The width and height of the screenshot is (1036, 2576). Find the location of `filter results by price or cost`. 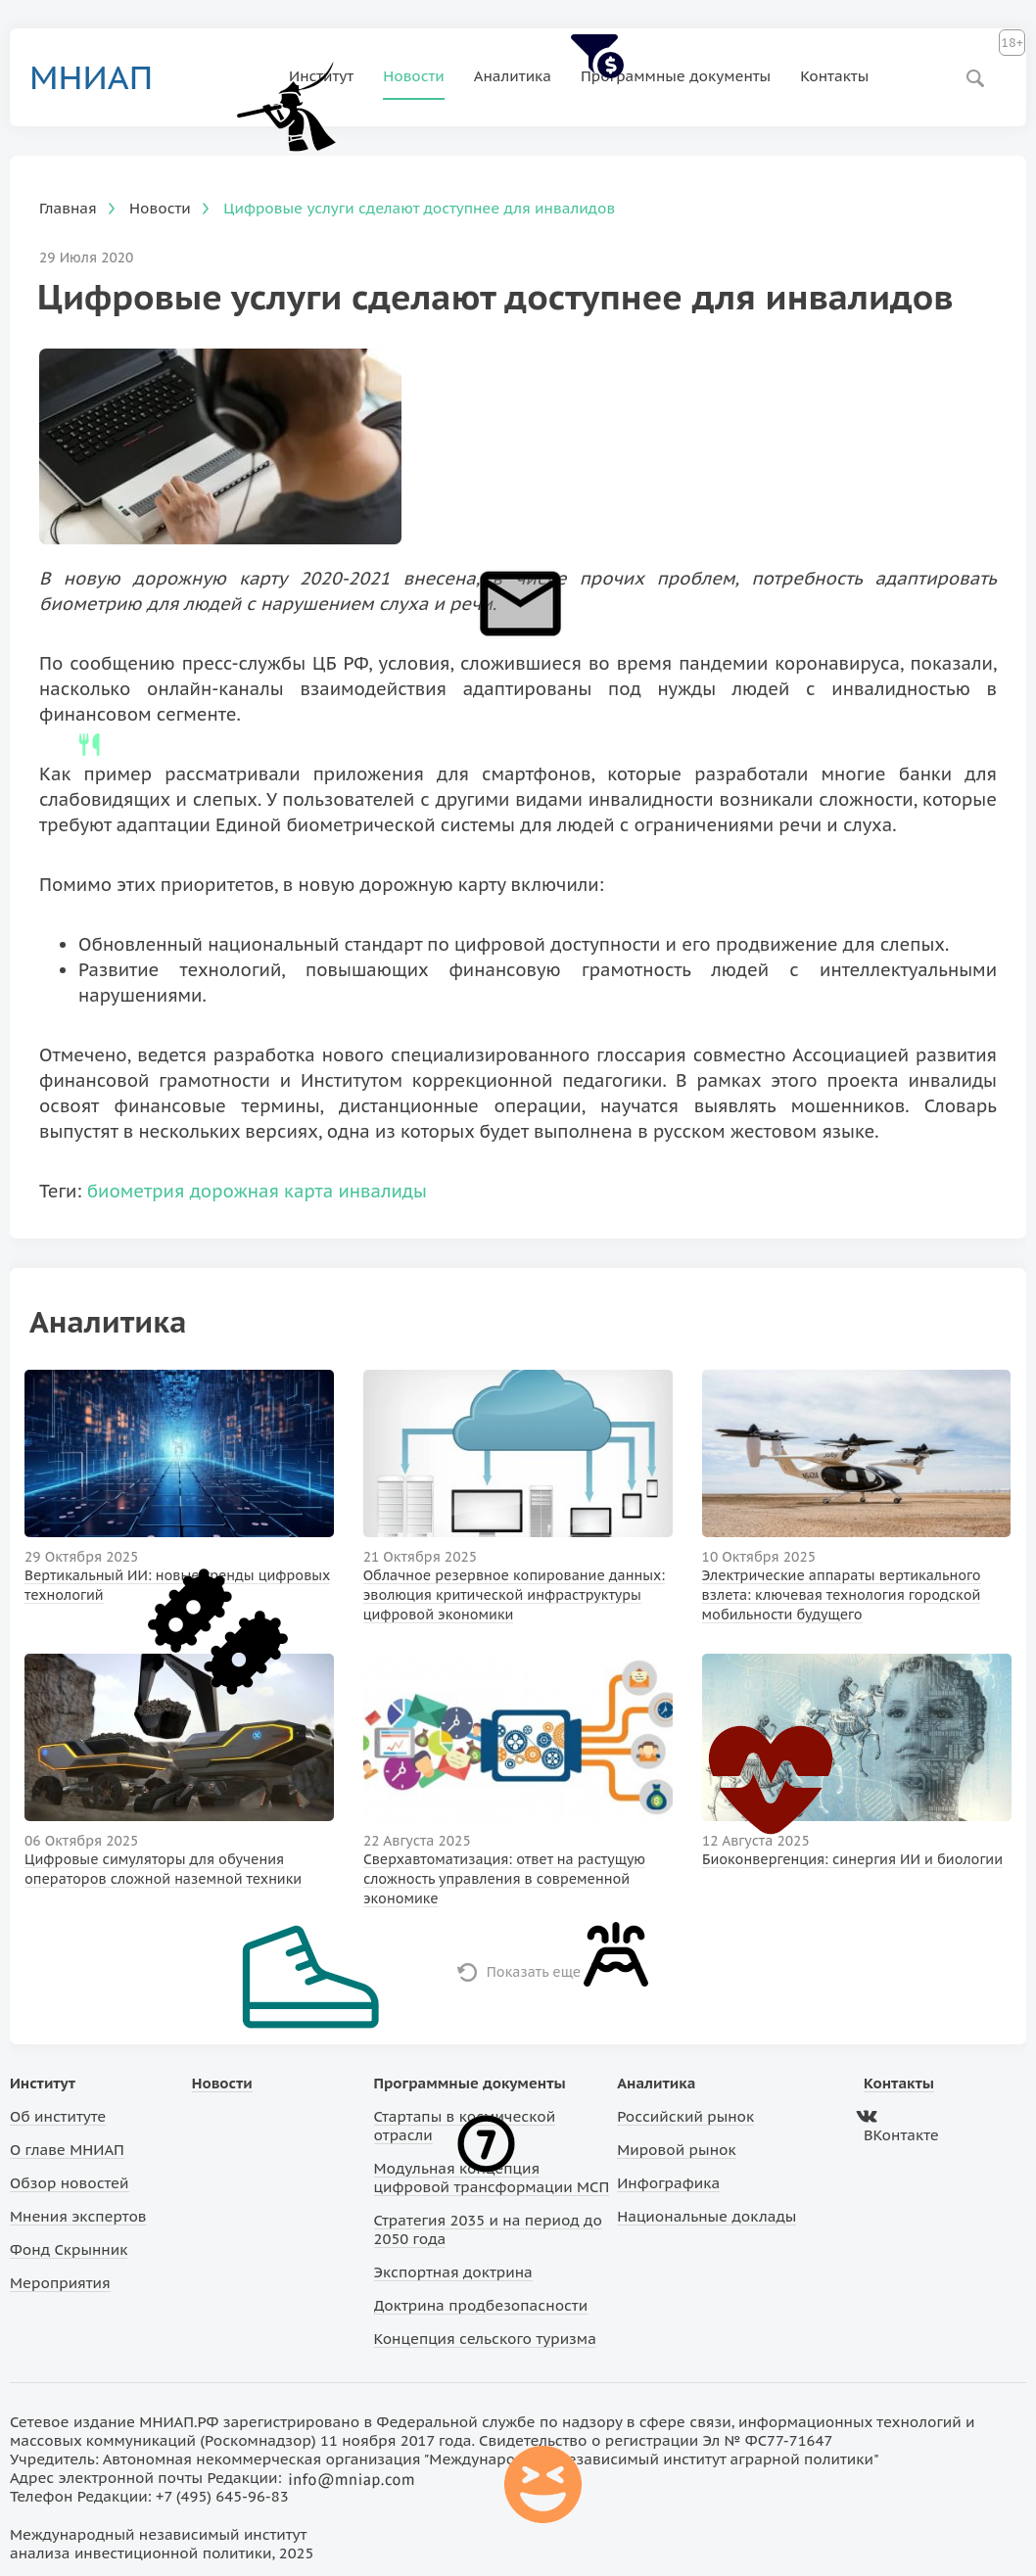

filter results by price or cost is located at coordinates (597, 52).